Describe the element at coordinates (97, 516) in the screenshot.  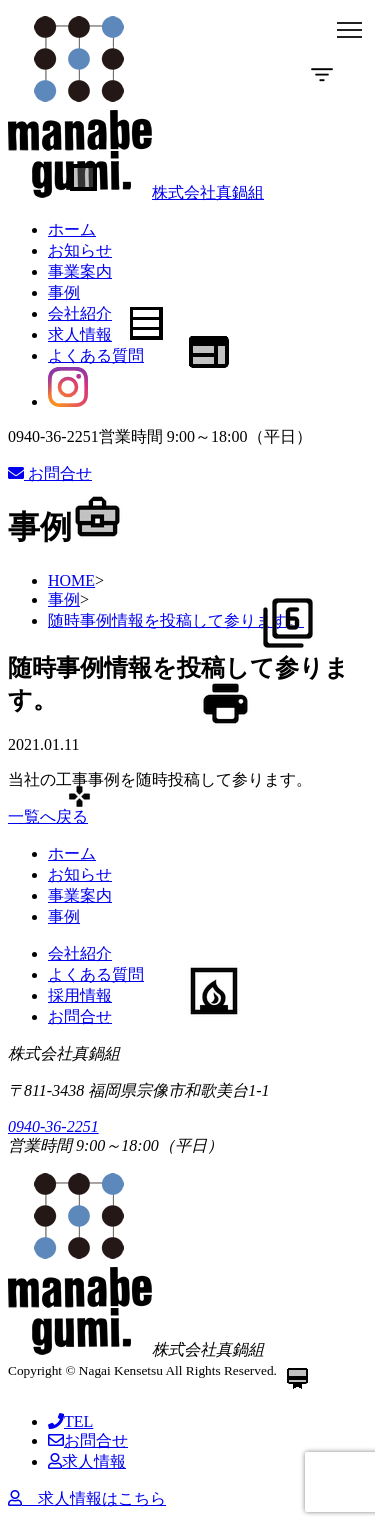
I see `access work or business-related features` at that location.